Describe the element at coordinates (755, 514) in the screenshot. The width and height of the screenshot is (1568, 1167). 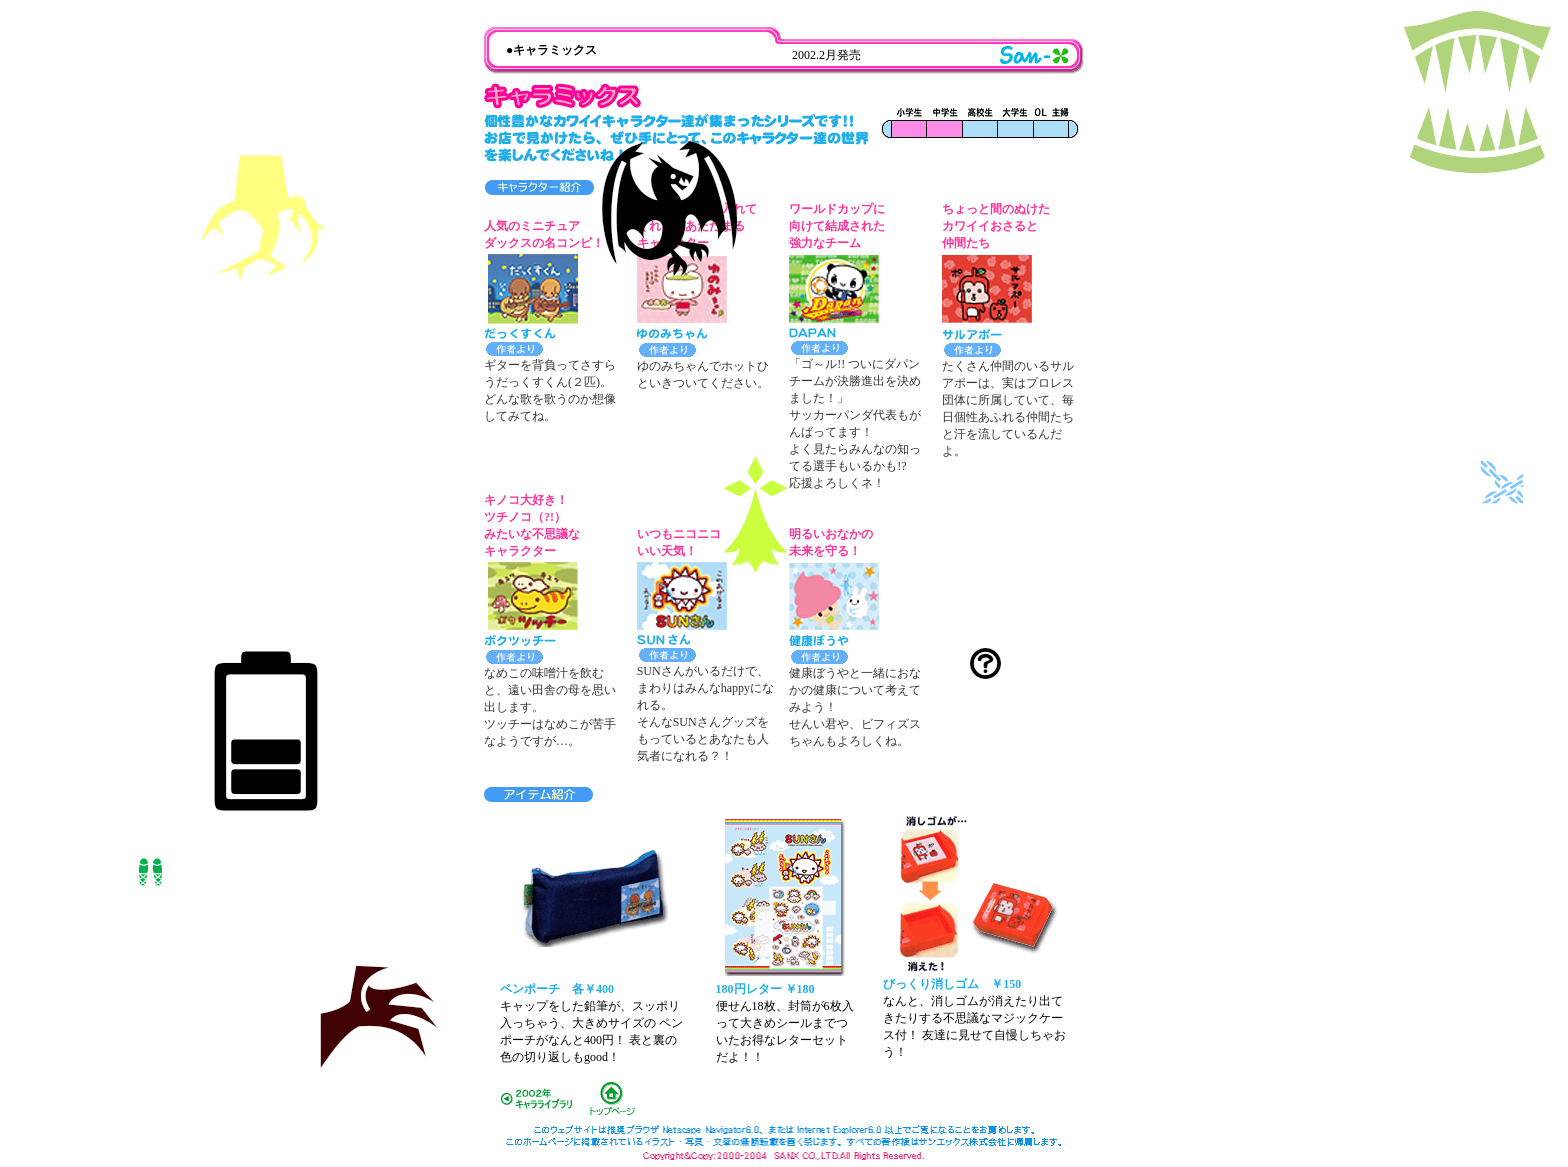
I see `heraldic ermine symbol used in coat of arms or crest designs` at that location.